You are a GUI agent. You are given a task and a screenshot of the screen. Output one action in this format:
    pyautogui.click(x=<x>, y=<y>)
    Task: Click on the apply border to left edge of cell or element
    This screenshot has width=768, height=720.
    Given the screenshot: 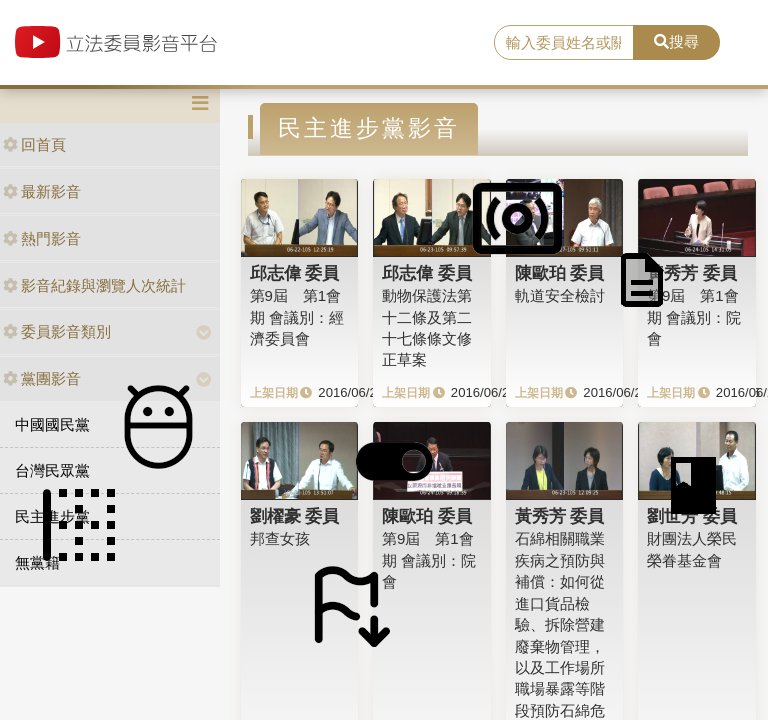 What is the action you would take?
    pyautogui.click(x=79, y=525)
    